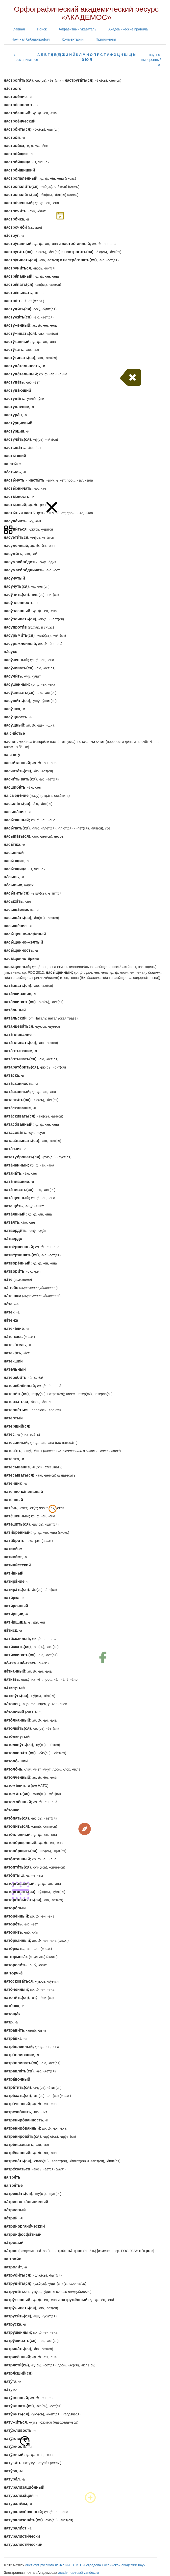 Image resolution: width=170 pixels, height=2576 pixels. I want to click on add a new item, so click(90, 2498).